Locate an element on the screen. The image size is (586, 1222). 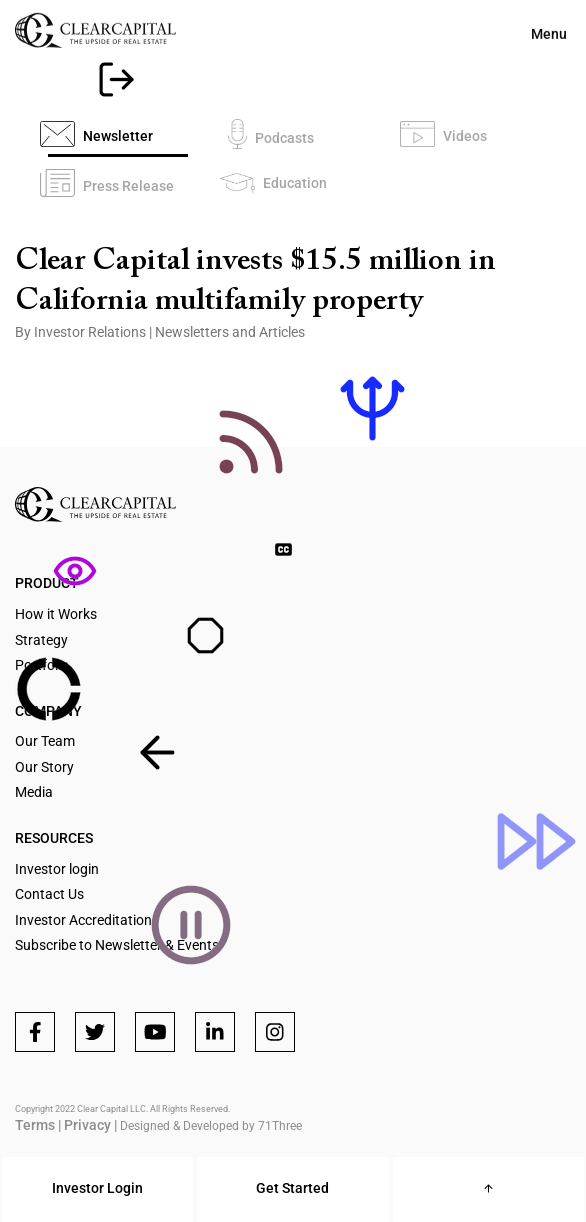
enable closed captions for video content is located at coordinates (283, 549).